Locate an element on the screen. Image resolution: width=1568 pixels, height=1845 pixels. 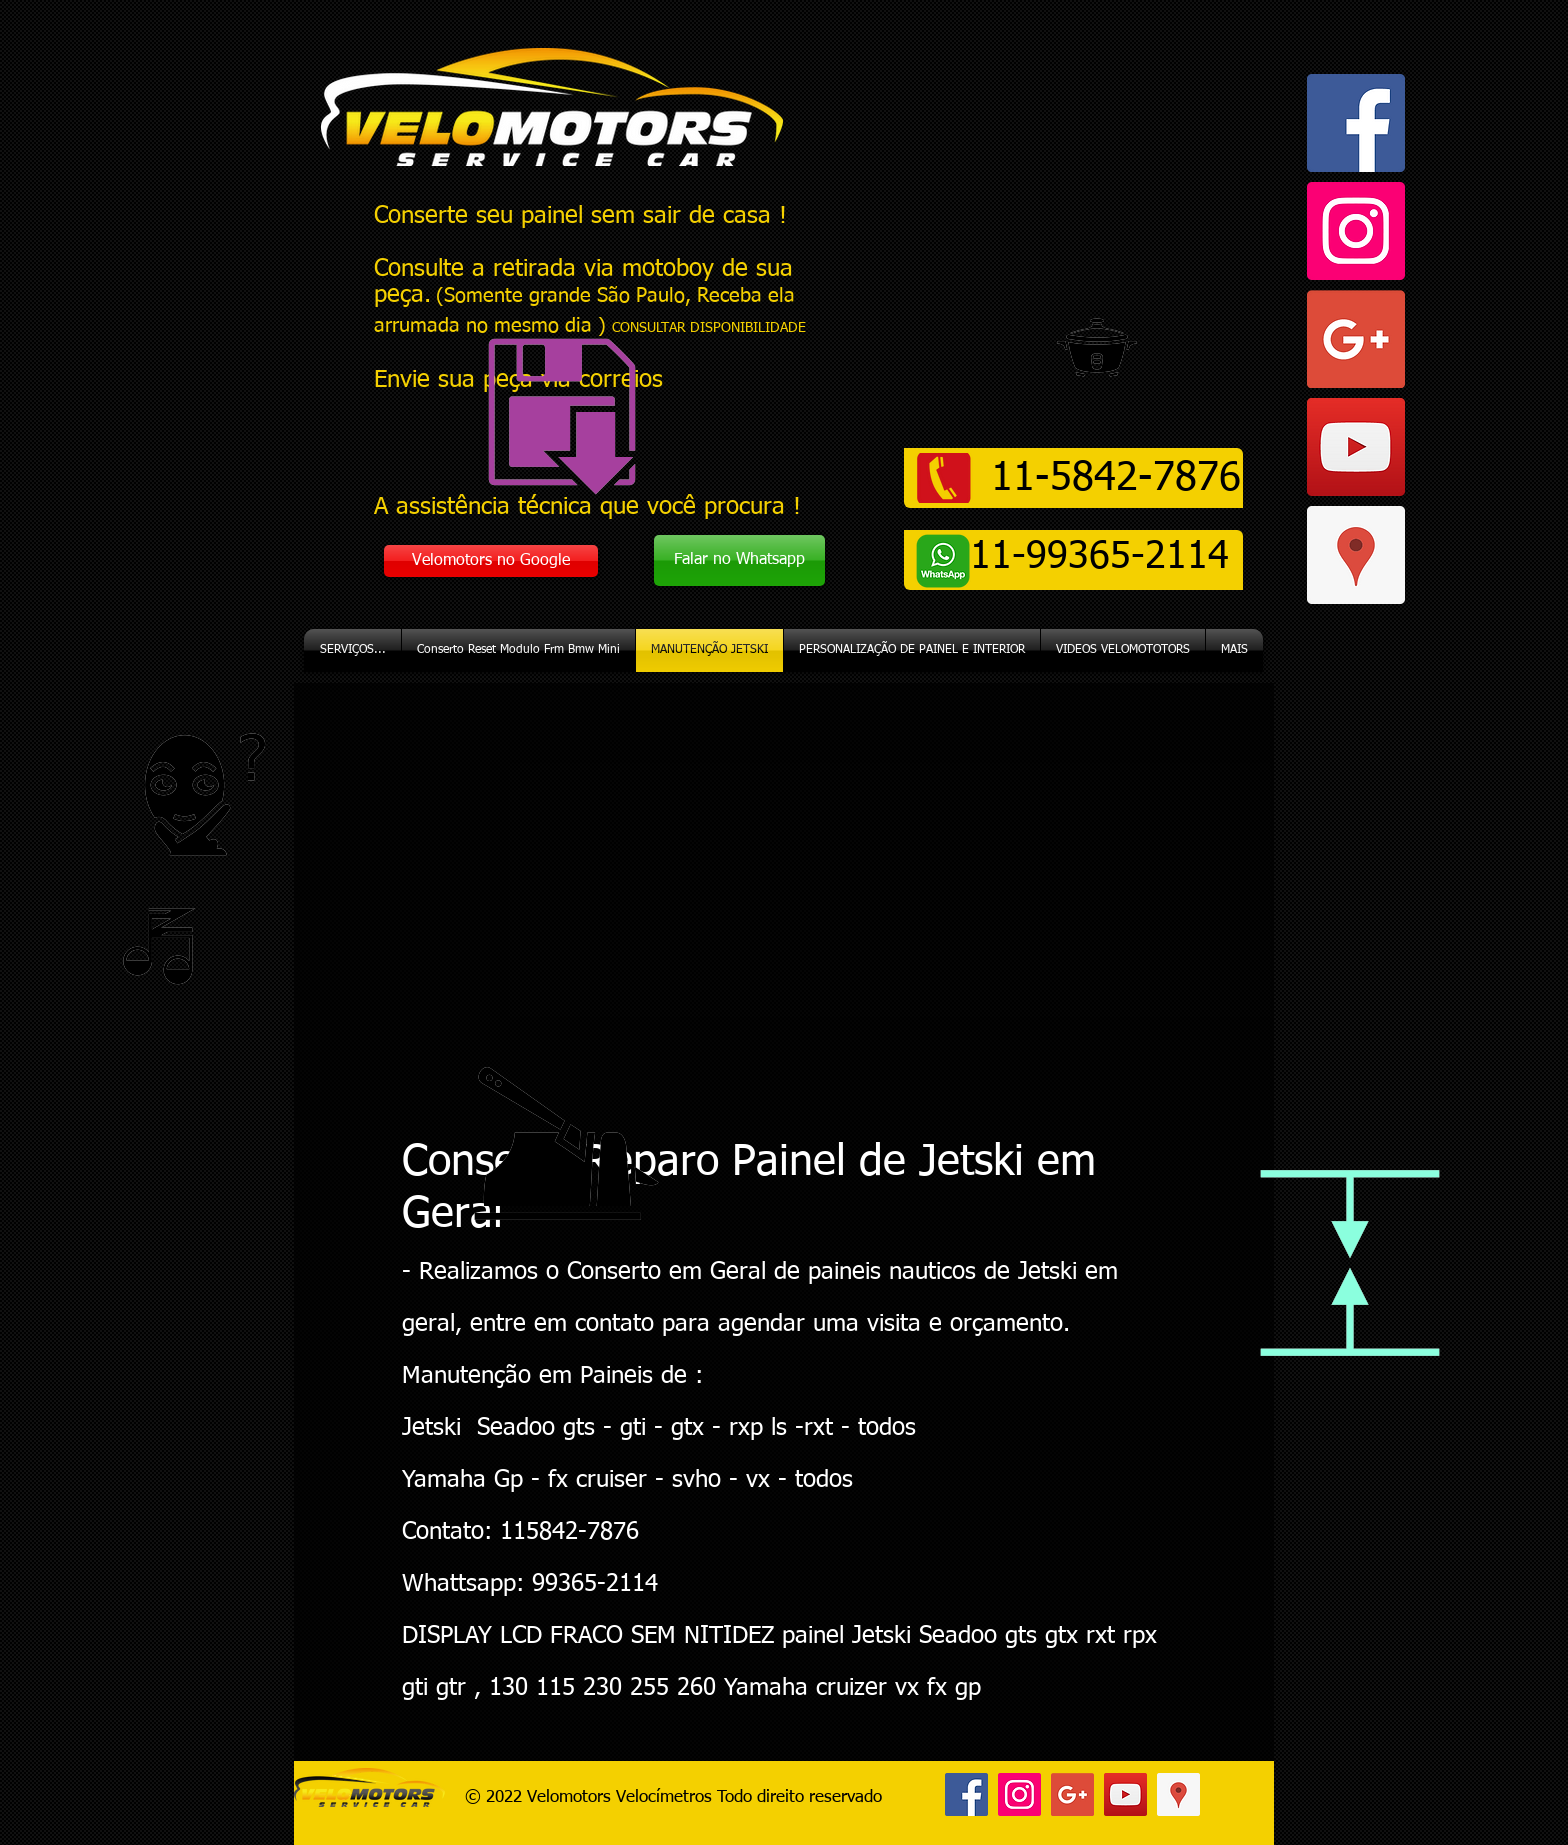
butter ingredient in a cooking or recipe game is located at coordinates (566, 1143).